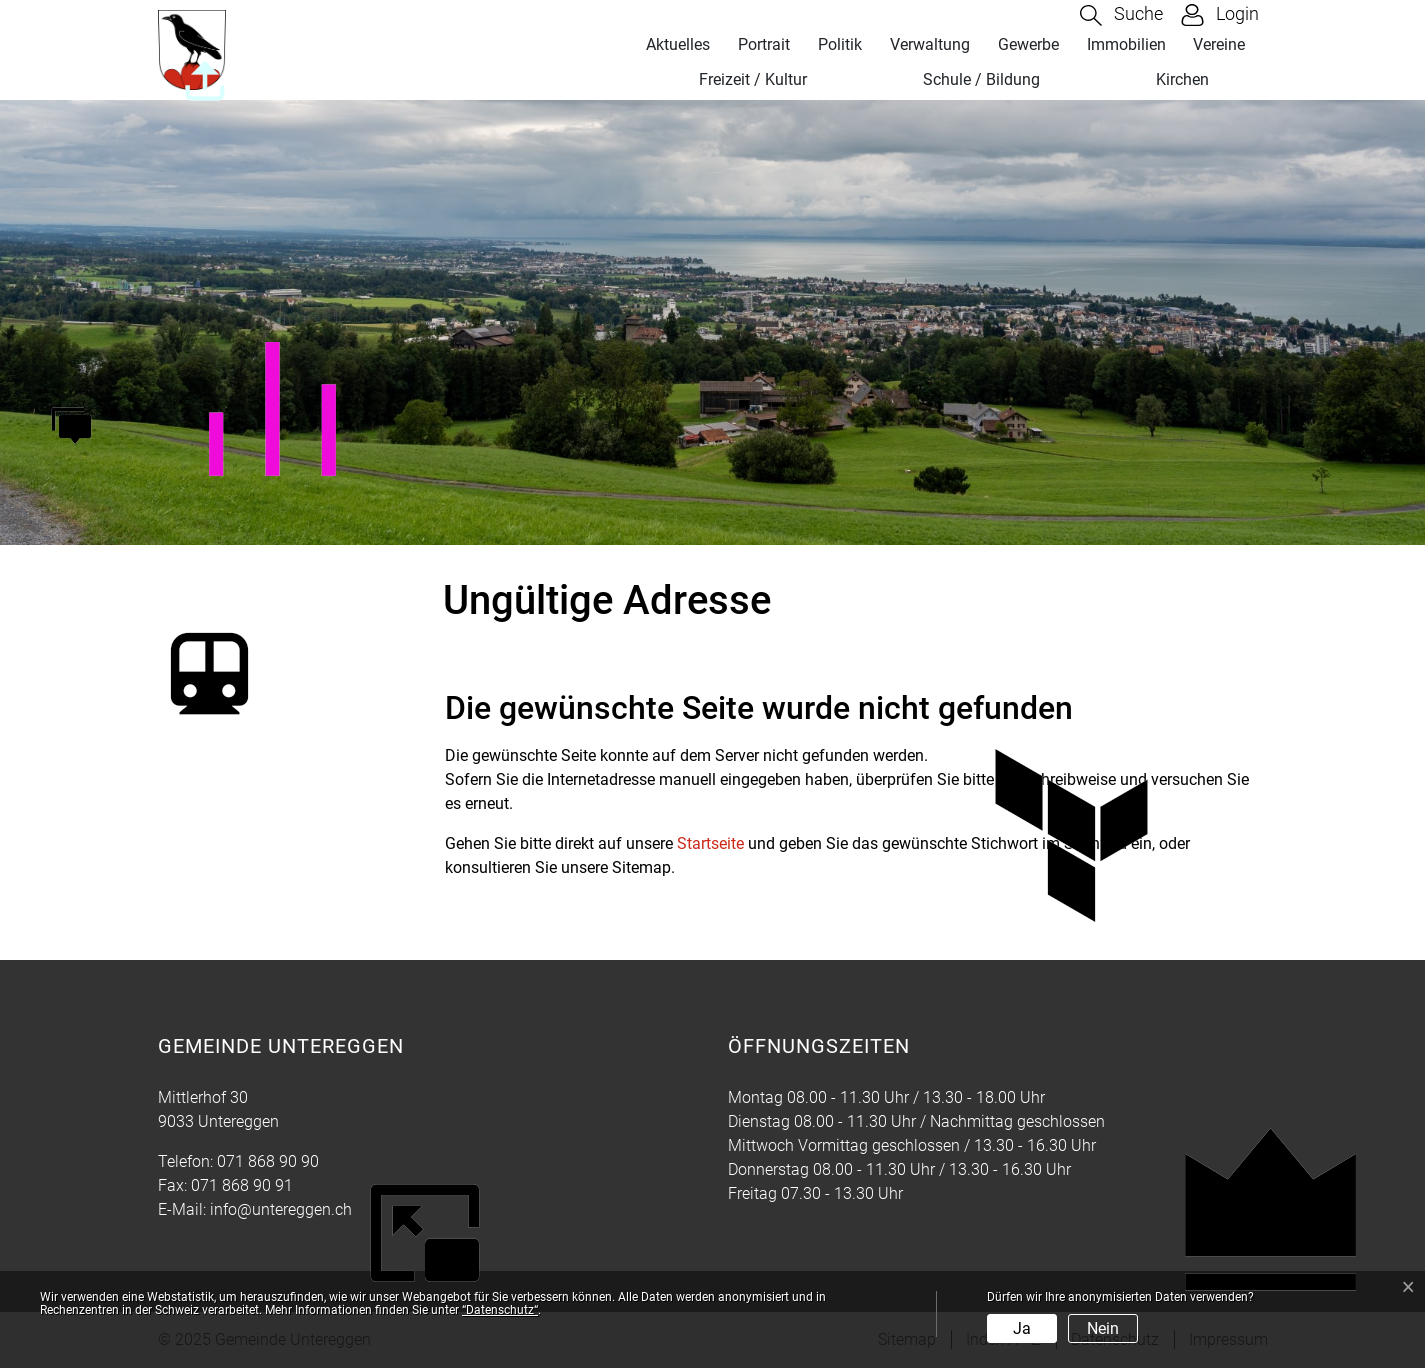 This screenshot has height=1368, width=1425. What do you see at coordinates (209, 671) in the screenshot?
I see `view subway or metro transit options` at bounding box center [209, 671].